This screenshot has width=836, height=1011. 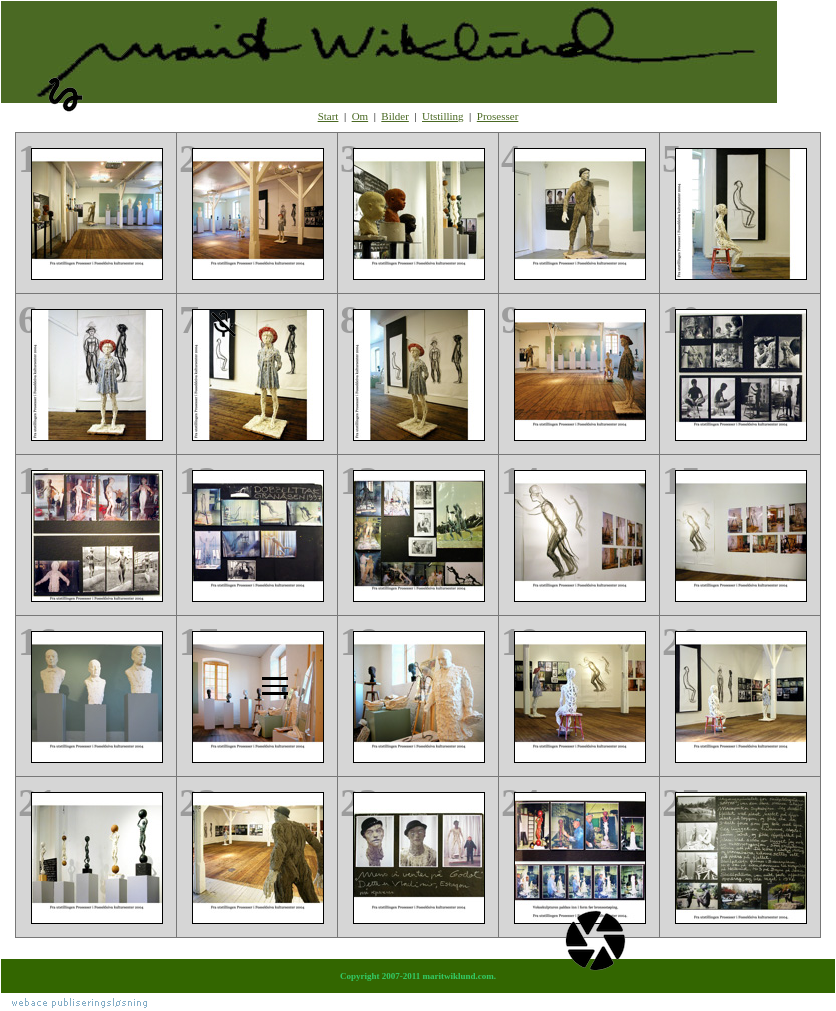 I want to click on access gesture controls or settings, so click(x=65, y=94).